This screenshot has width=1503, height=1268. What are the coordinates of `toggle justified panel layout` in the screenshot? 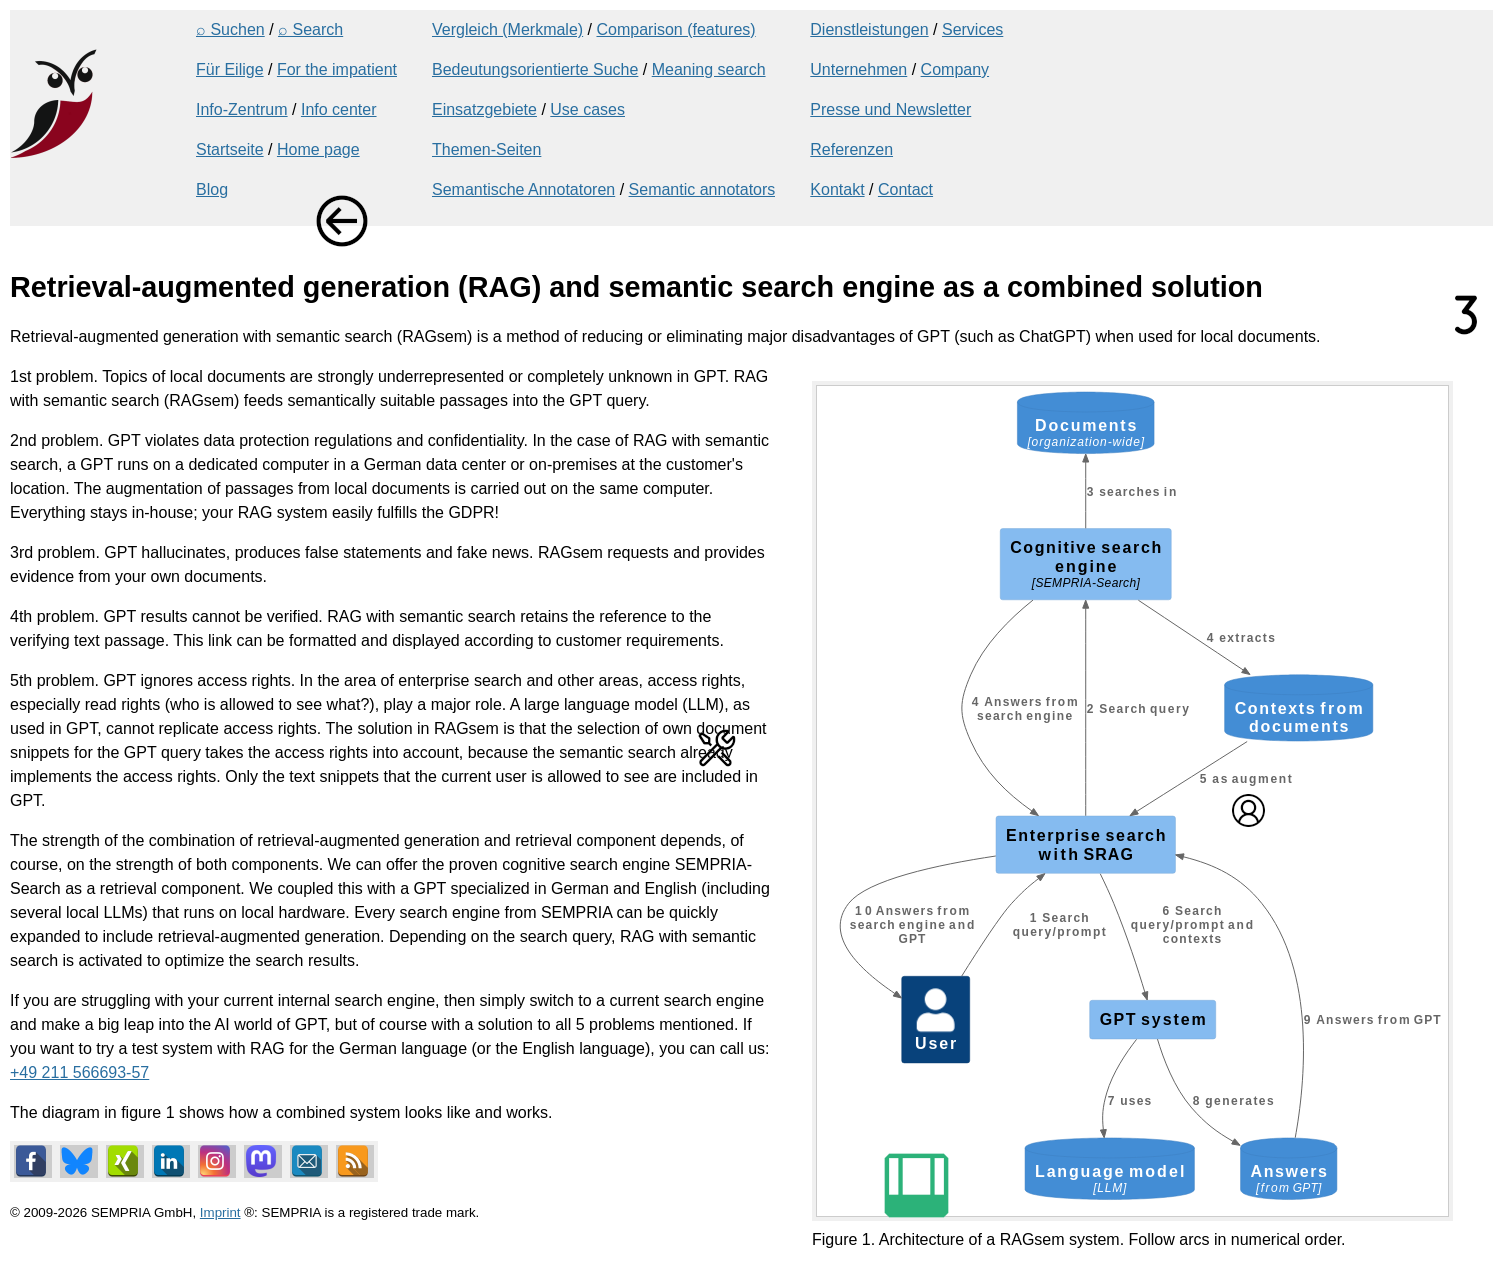 It's located at (916, 1185).